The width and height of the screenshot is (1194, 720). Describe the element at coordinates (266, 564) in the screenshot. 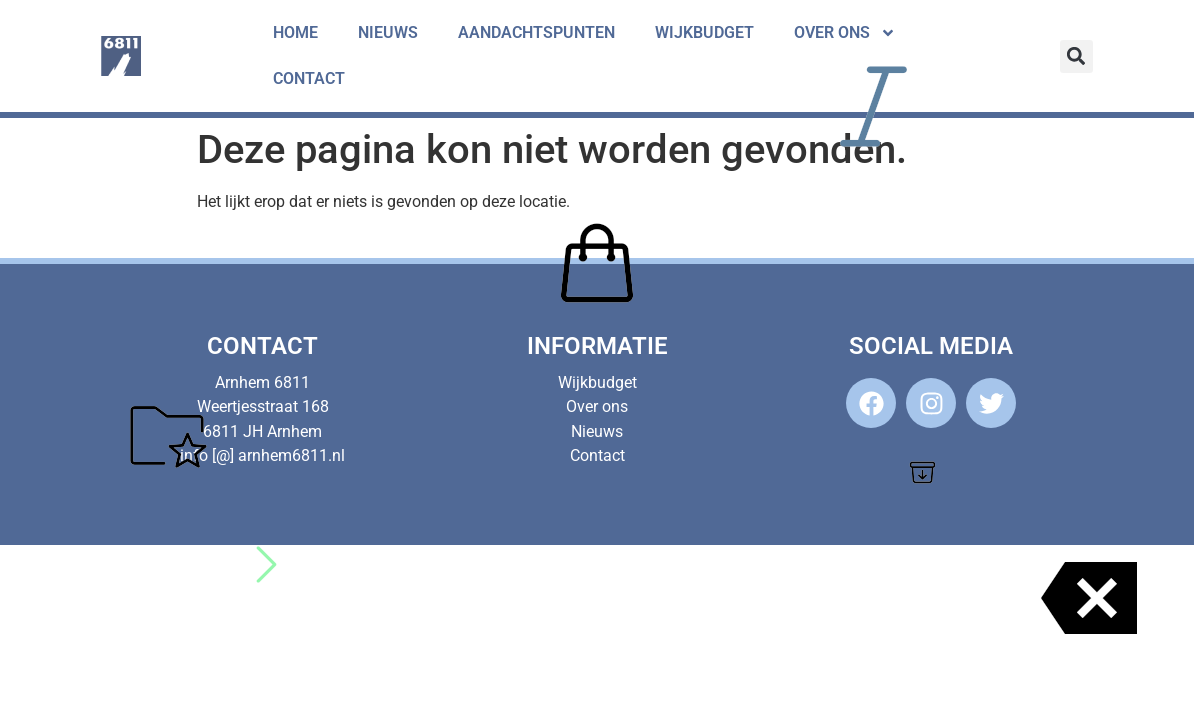

I see `navigate to the next item or page` at that location.